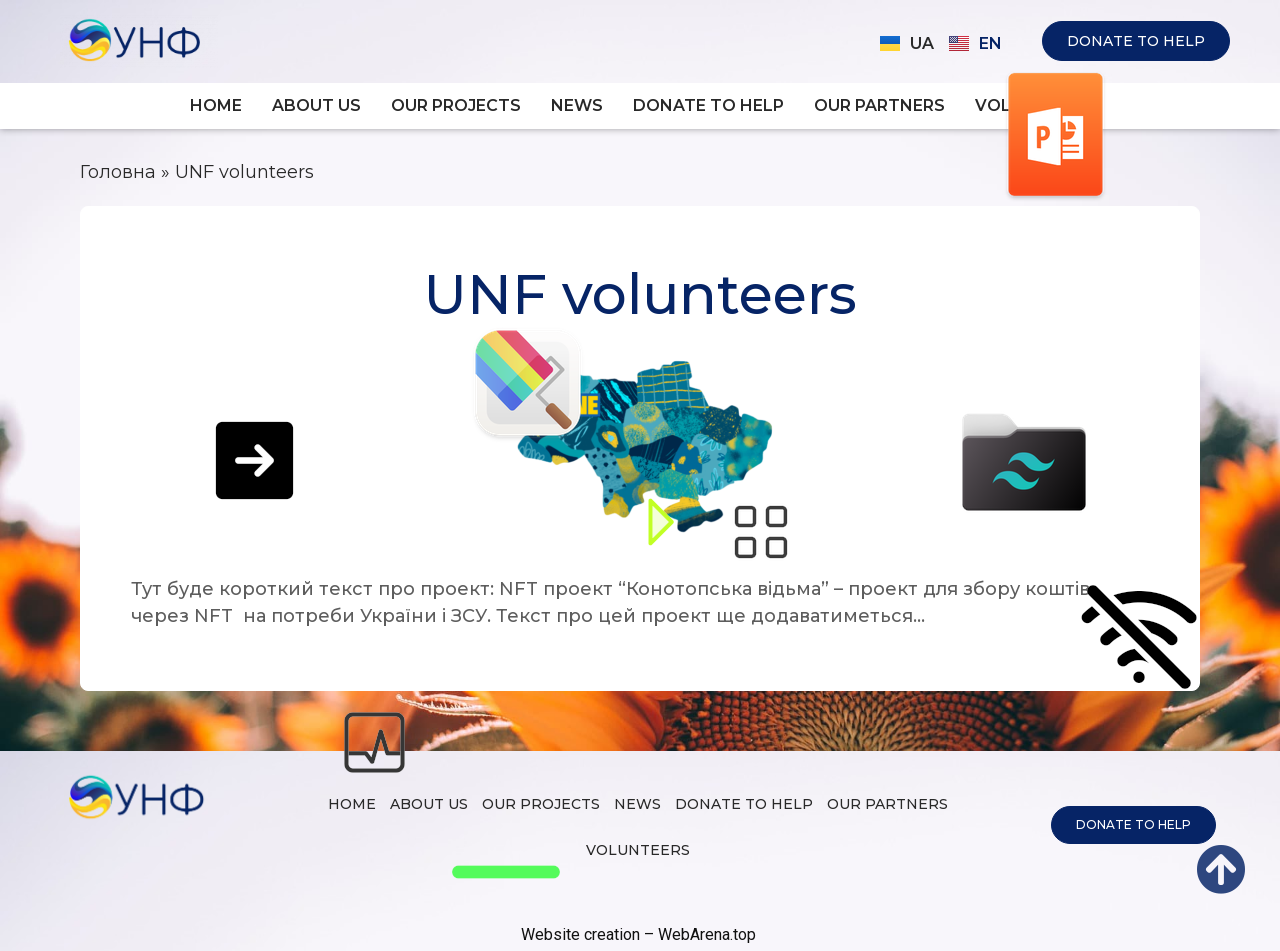  Describe the element at coordinates (761, 532) in the screenshot. I see `view all applications` at that location.